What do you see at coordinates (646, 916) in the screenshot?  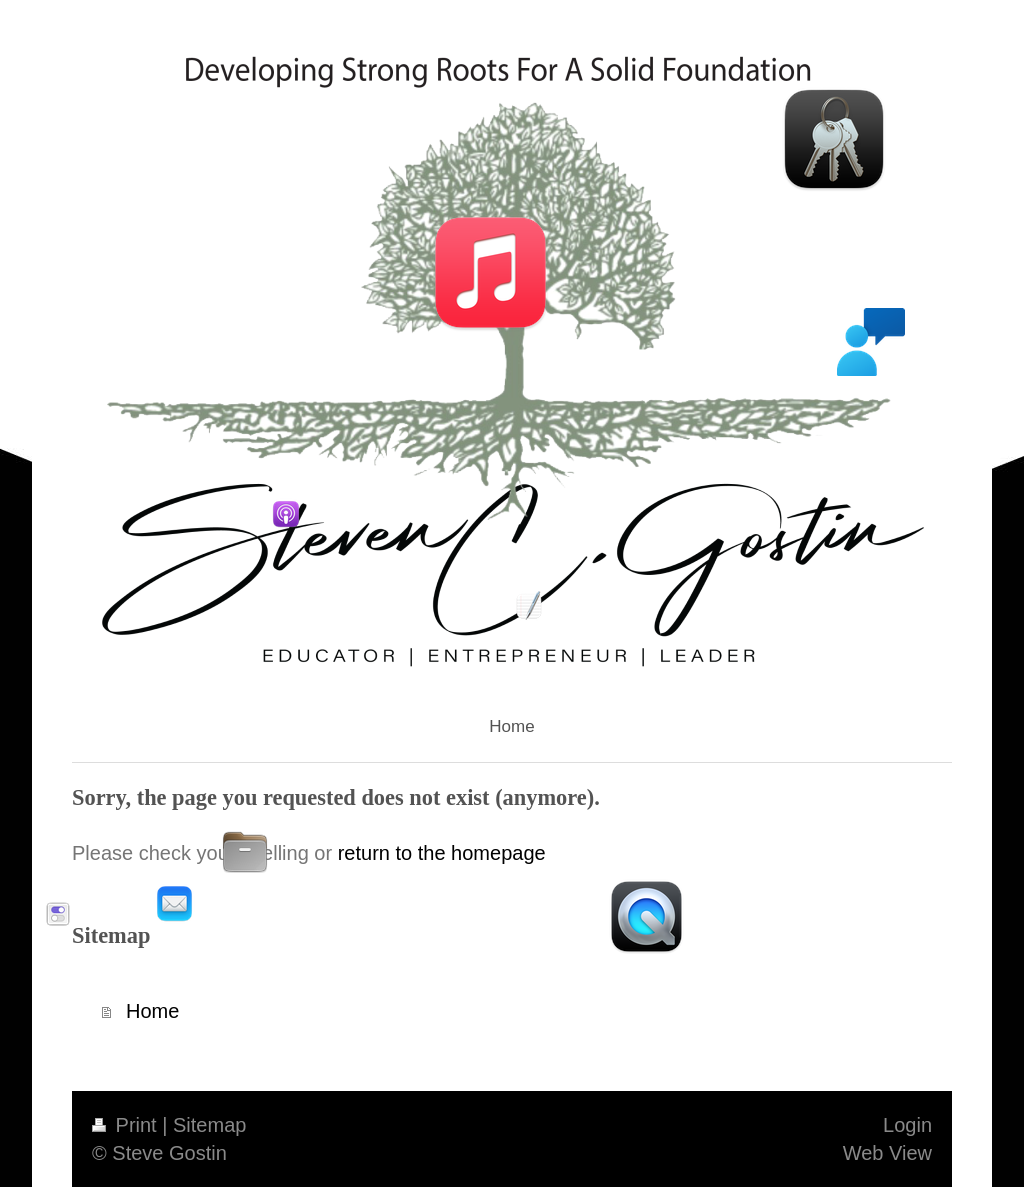 I see `open QuickTime Player to watch videos` at bounding box center [646, 916].